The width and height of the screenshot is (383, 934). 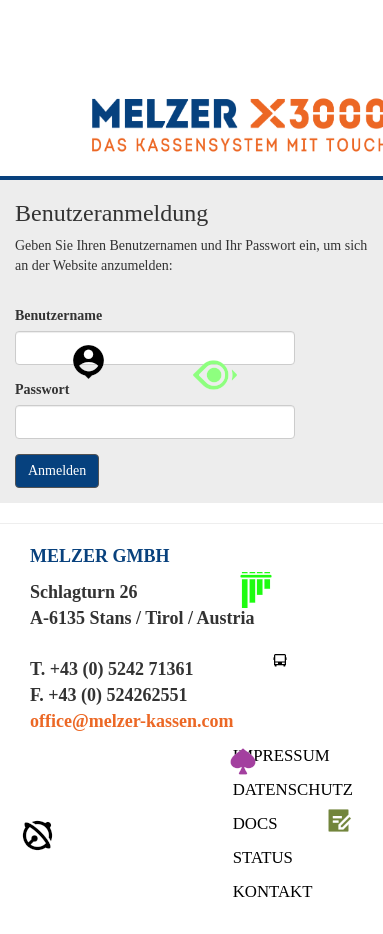 I want to click on Milvus vector database logo, so click(x=215, y=375).